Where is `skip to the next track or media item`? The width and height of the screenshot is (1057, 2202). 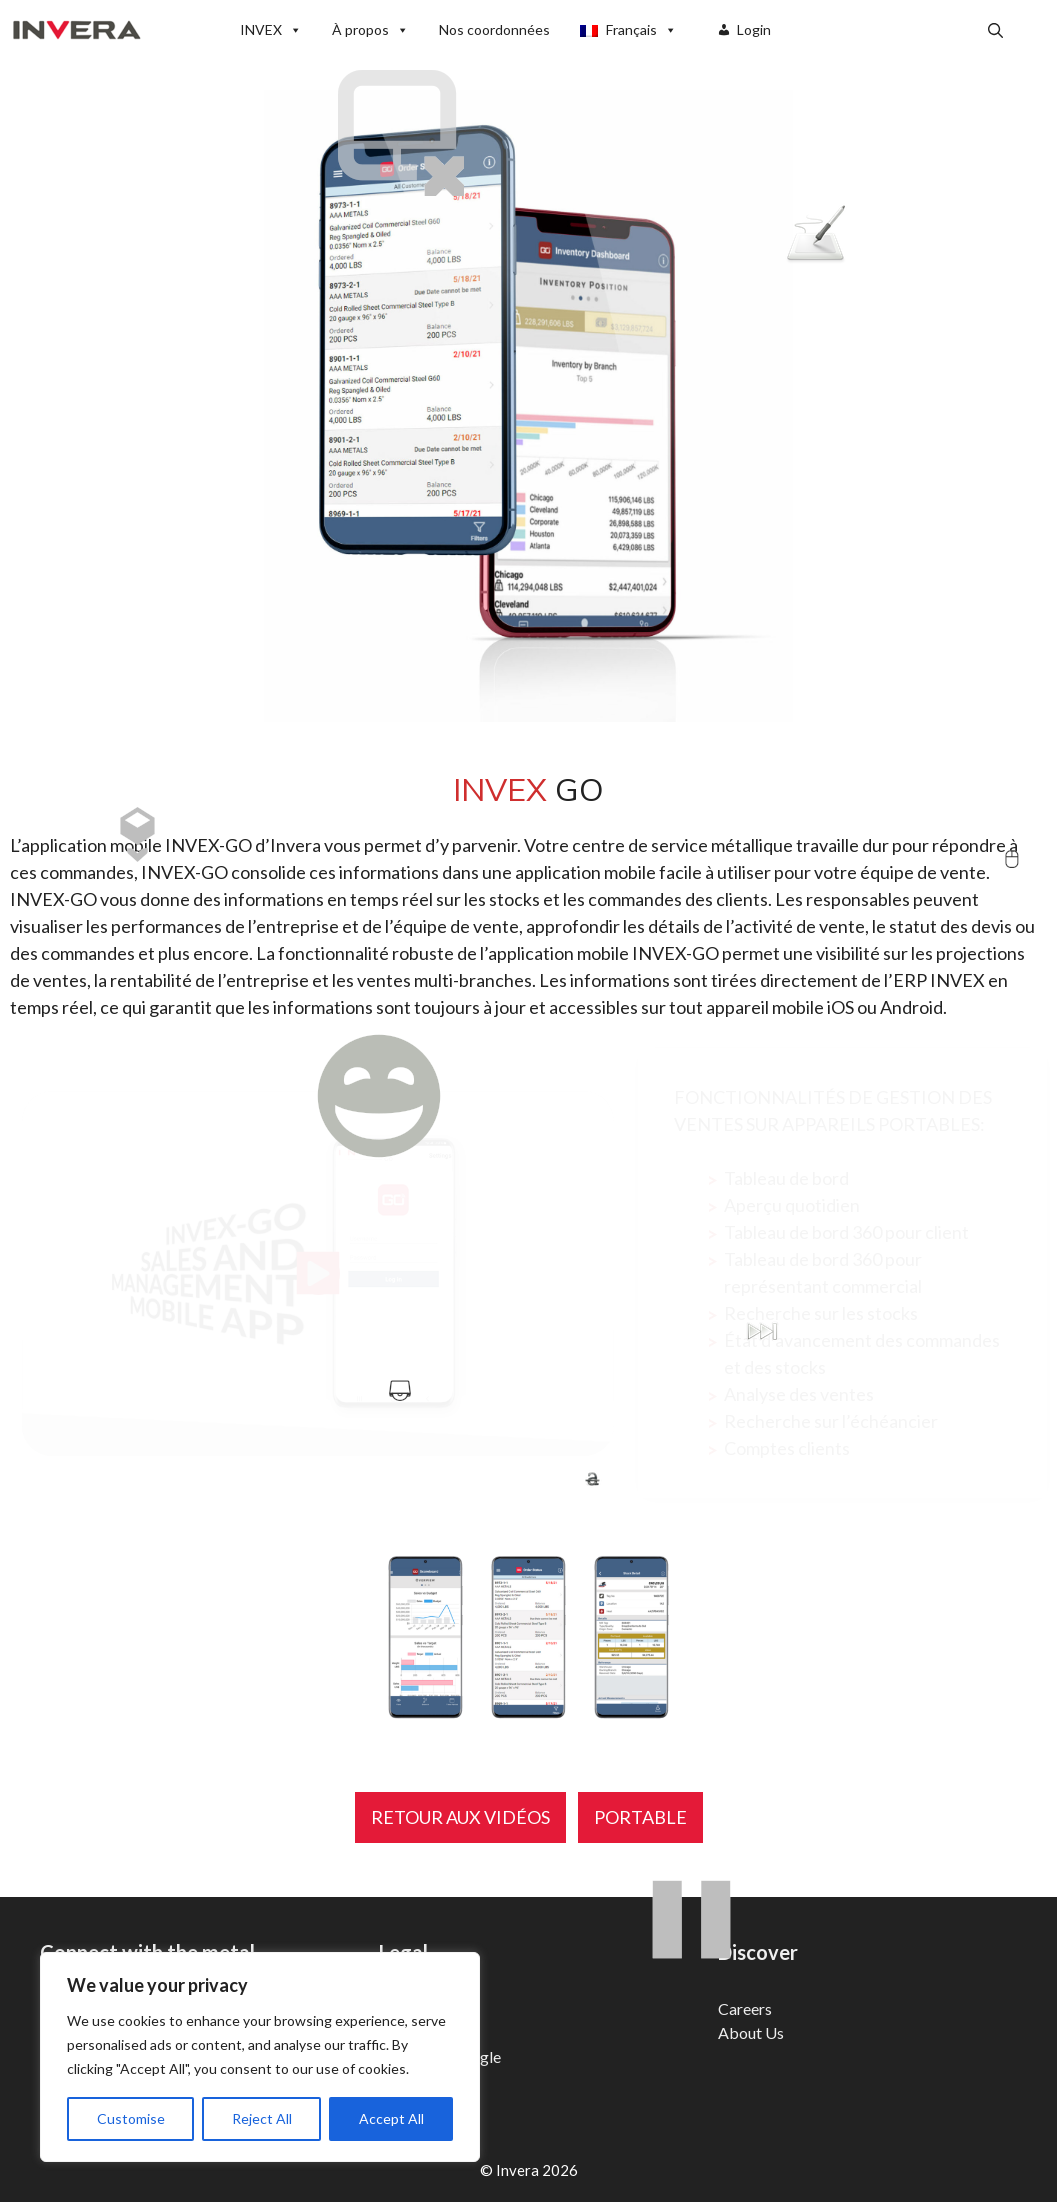 skip to the next track or media item is located at coordinates (762, 1331).